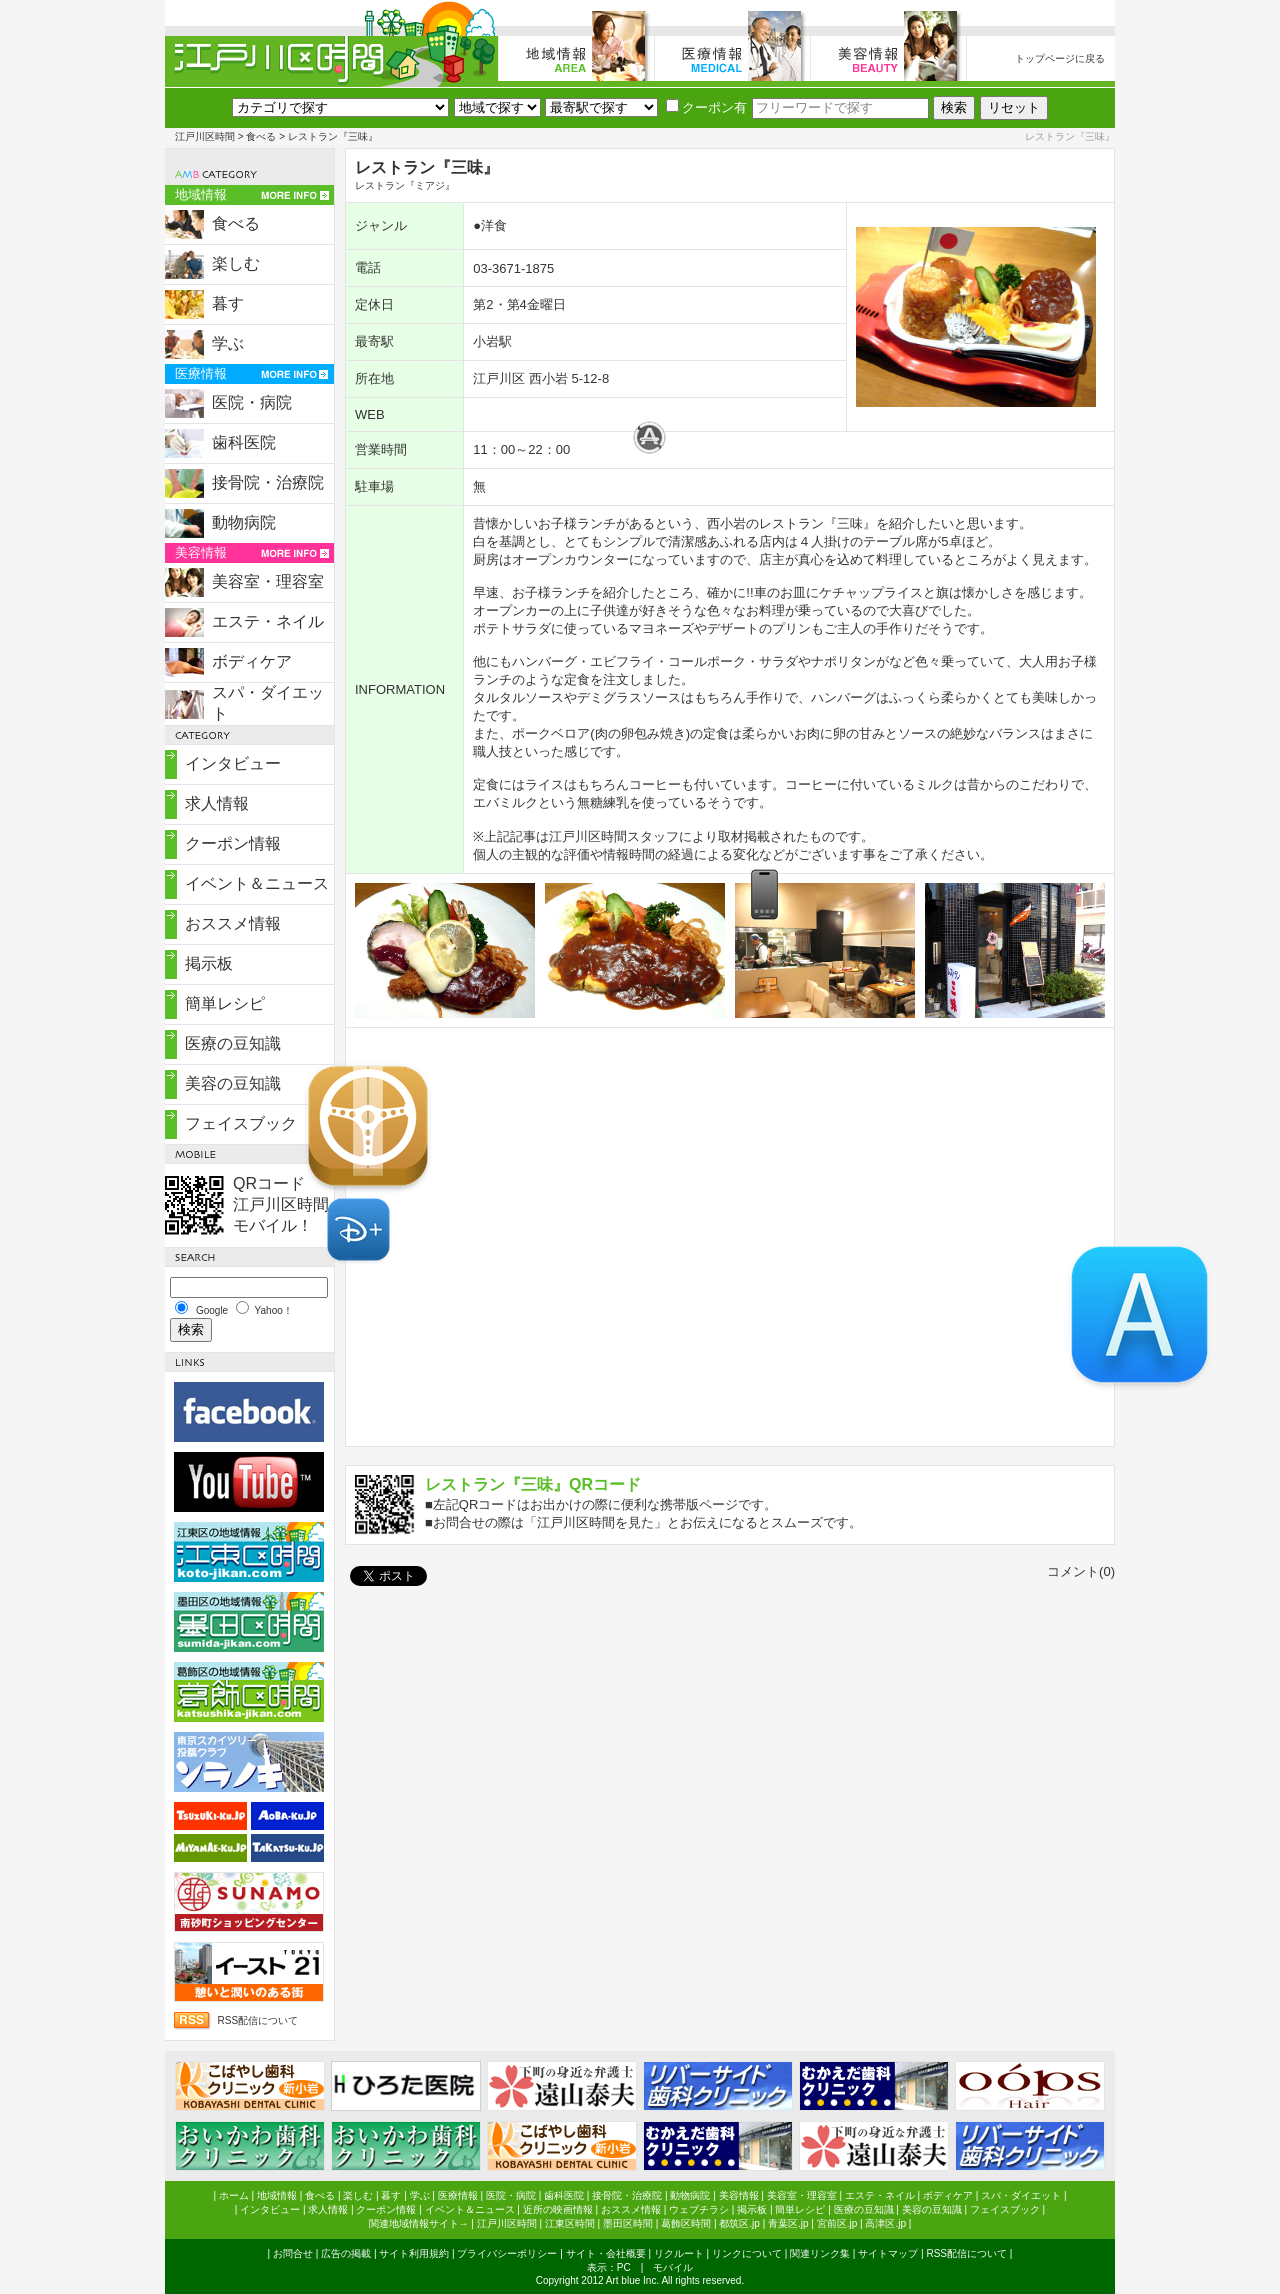  Describe the element at coordinates (1139, 1314) in the screenshot. I see `open fcitx input method settings` at that location.